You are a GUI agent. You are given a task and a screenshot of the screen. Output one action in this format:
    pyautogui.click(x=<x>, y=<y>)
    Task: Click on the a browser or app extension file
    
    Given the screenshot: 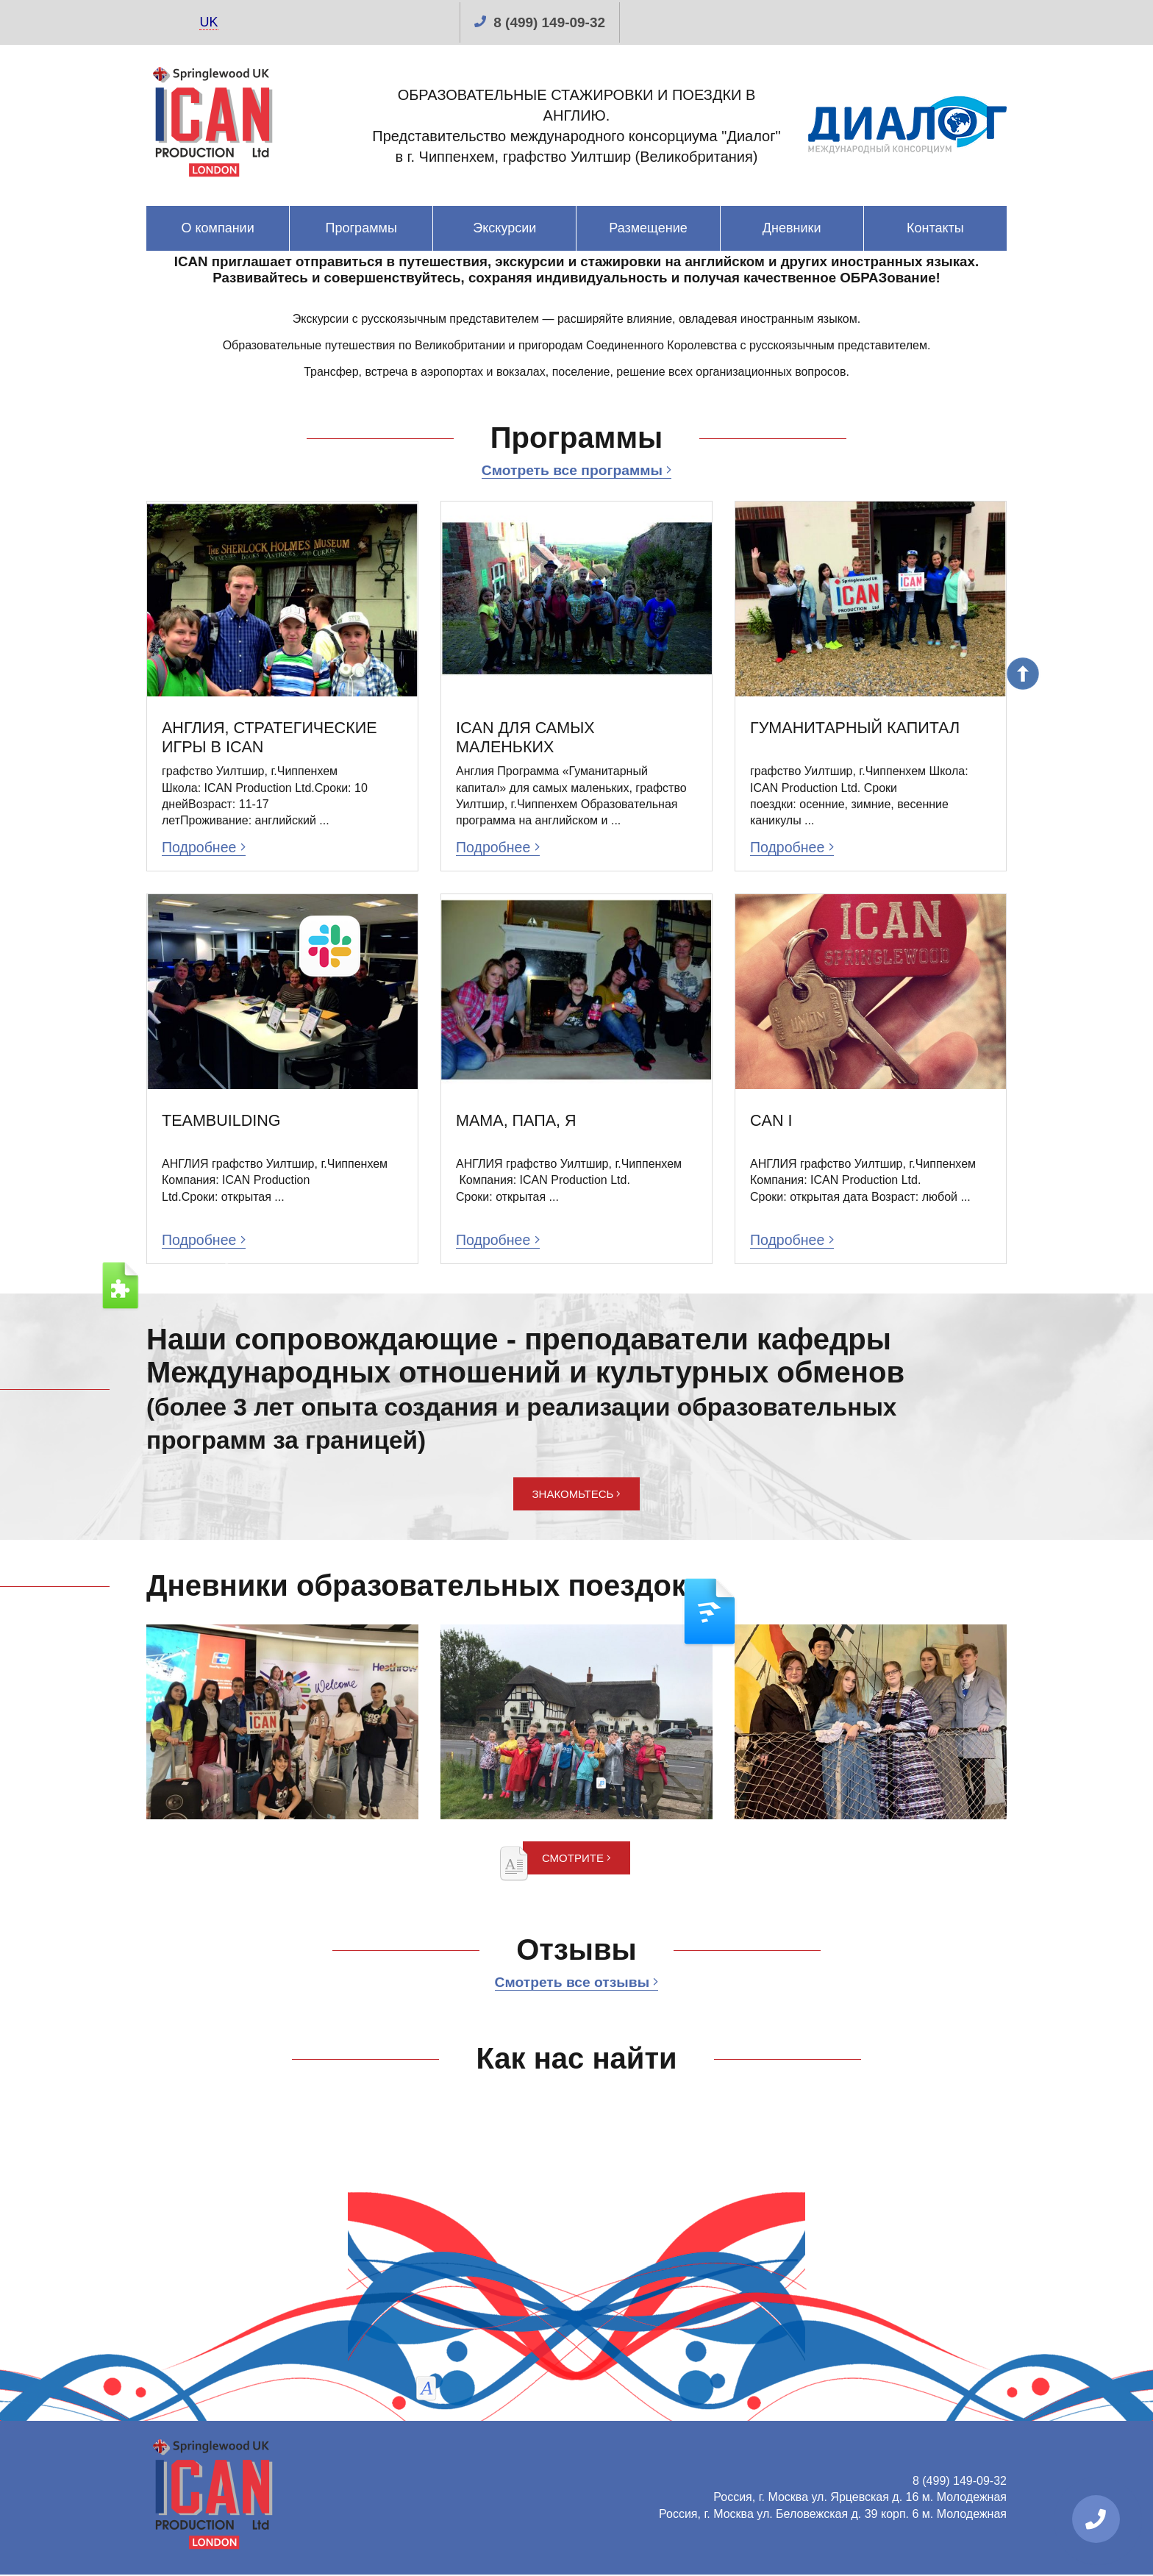 What is the action you would take?
    pyautogui.click(x=168, y=1286)
    